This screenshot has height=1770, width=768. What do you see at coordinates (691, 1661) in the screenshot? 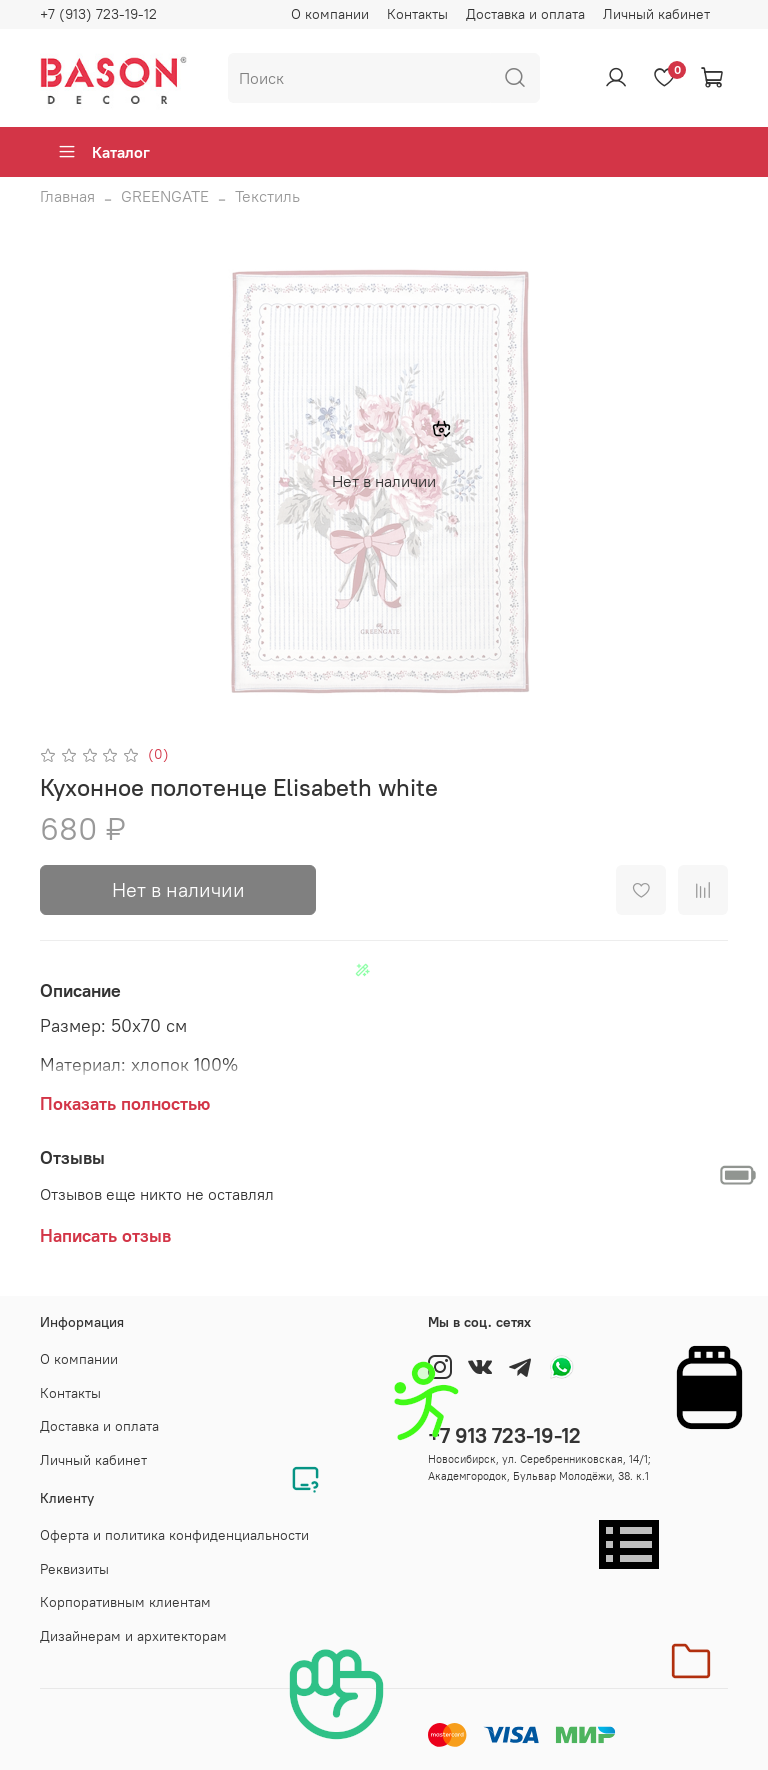
I see `open folder or directory` at bounding box center [691, 1661].